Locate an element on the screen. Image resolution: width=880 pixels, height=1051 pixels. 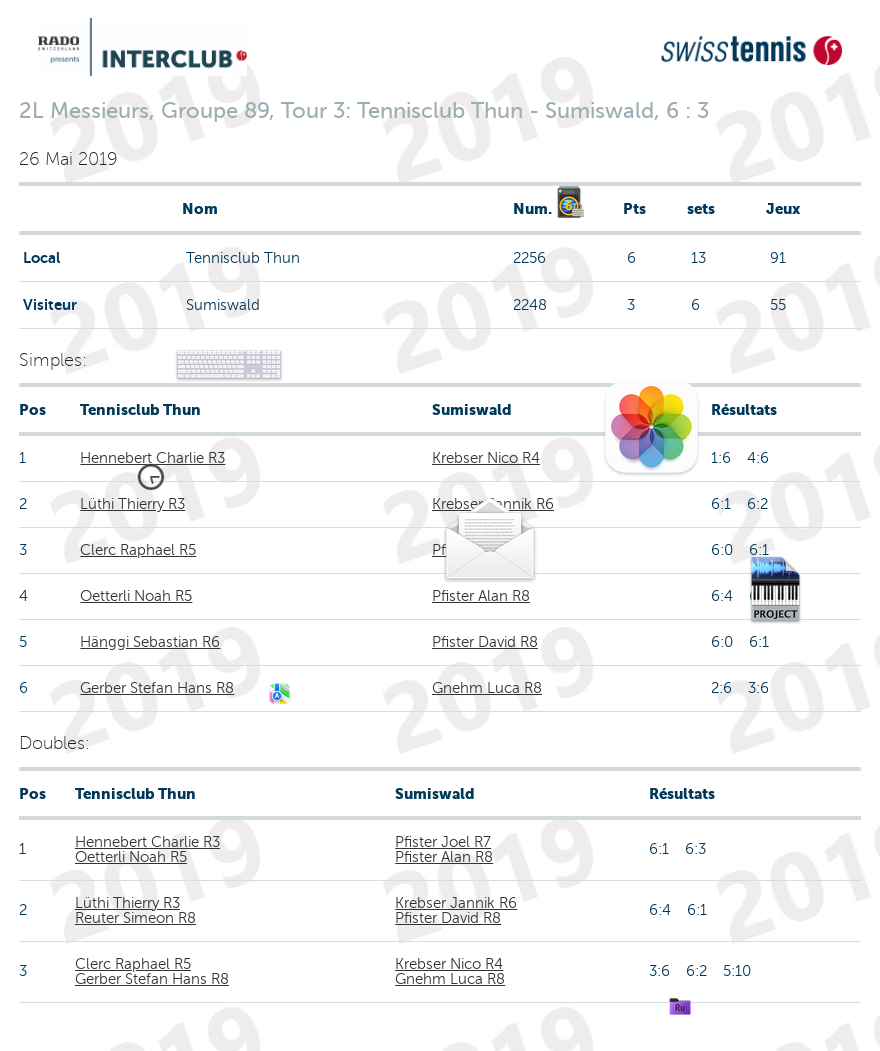
open folder containing Adobe Rush project files is located at coordinates (680, 1007).